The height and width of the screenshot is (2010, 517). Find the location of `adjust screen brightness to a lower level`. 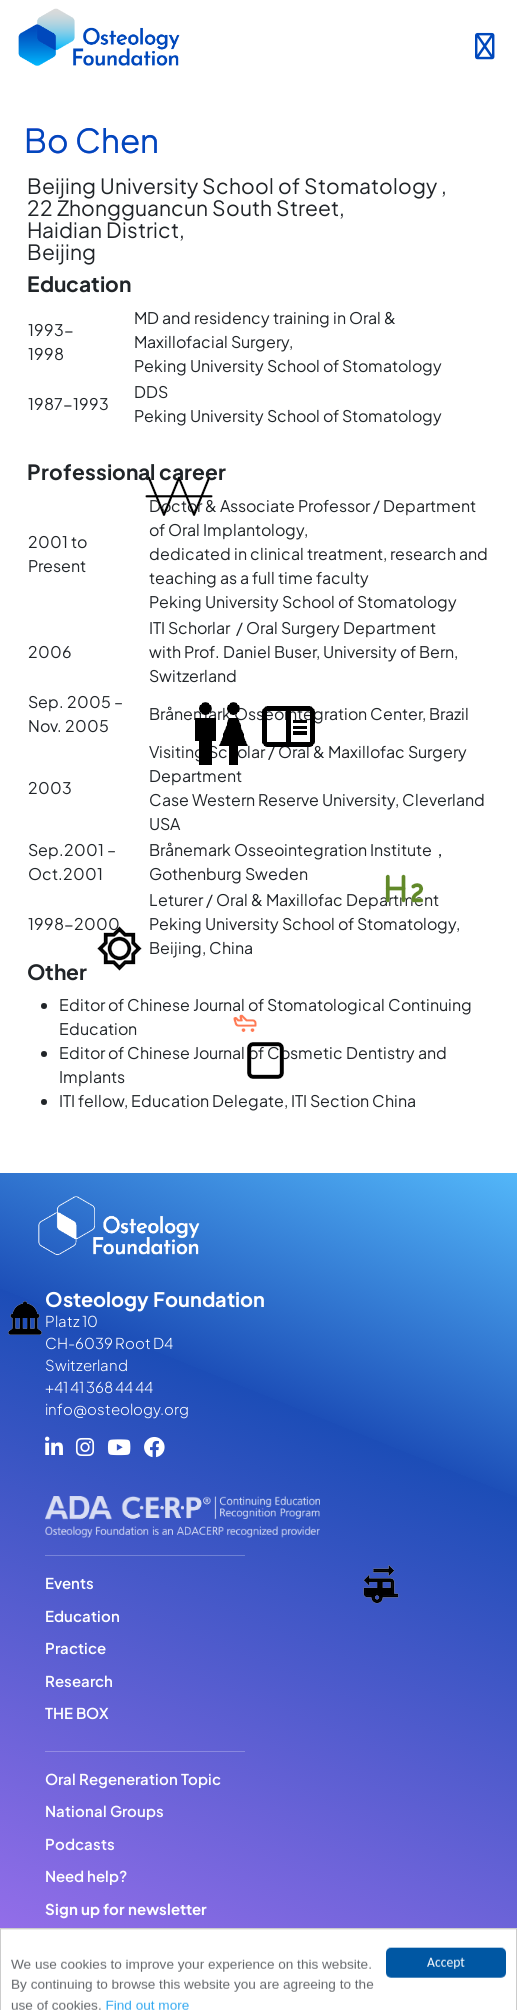

adjust screen brightness to a lower level is located at coordinates (119, 948).